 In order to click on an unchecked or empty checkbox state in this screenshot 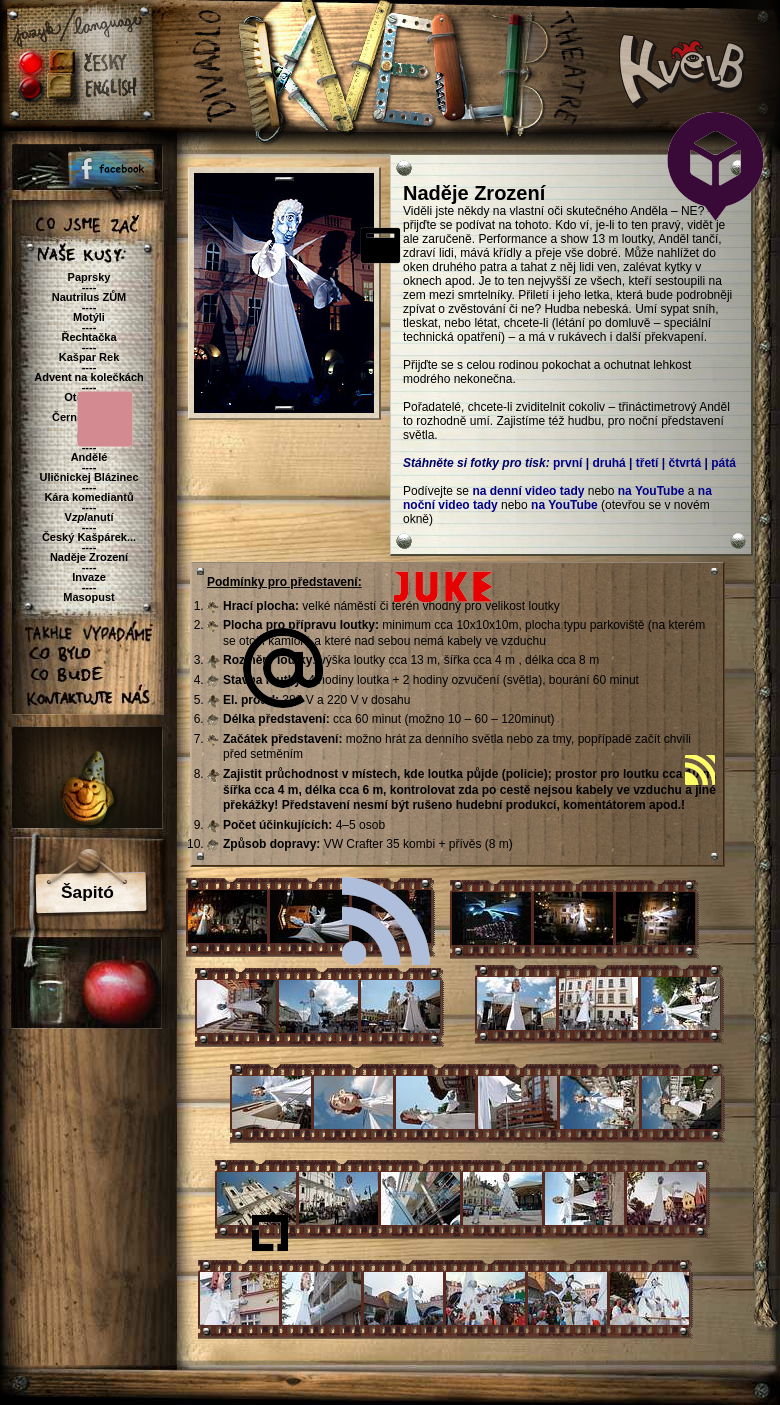, I will do `click(105, 419)`.